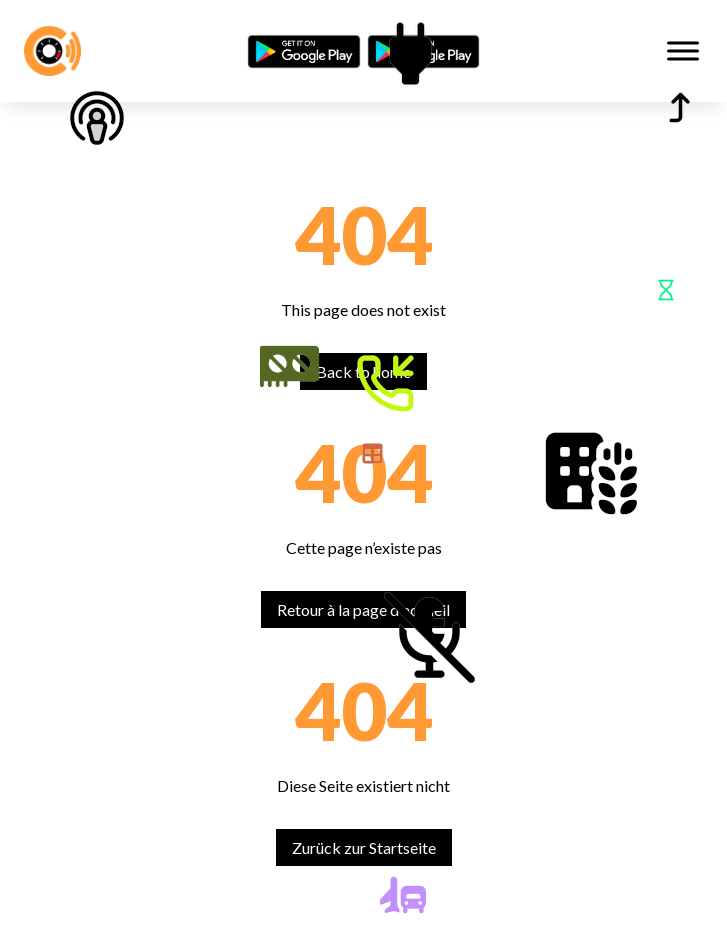 Image resolution: width=727 pixels, height=946 pixels. I want to click on open Apple Podcasts app, so click(97, 118).